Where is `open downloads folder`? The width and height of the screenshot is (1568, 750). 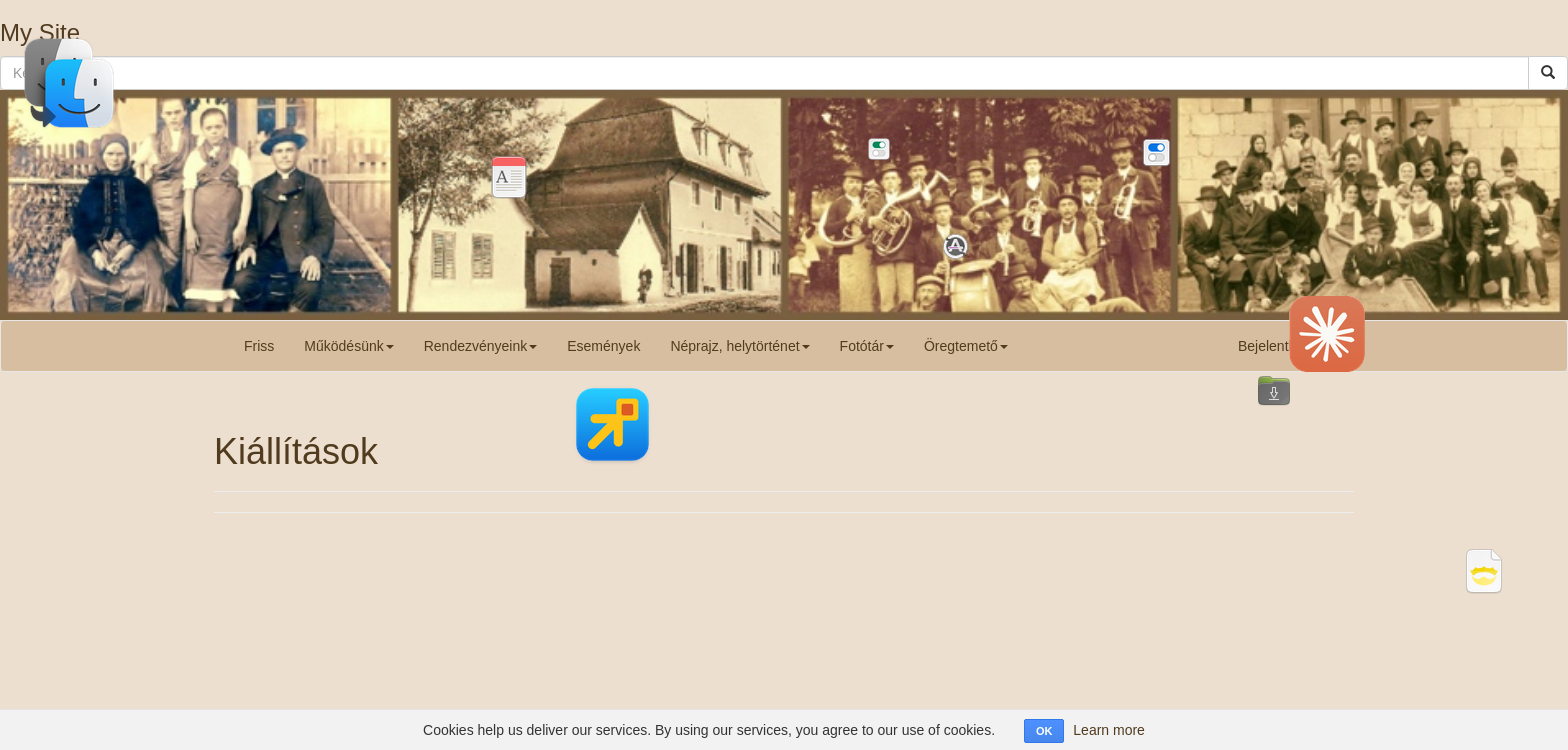 open downloads folder is located at coordinates (1274, 390).